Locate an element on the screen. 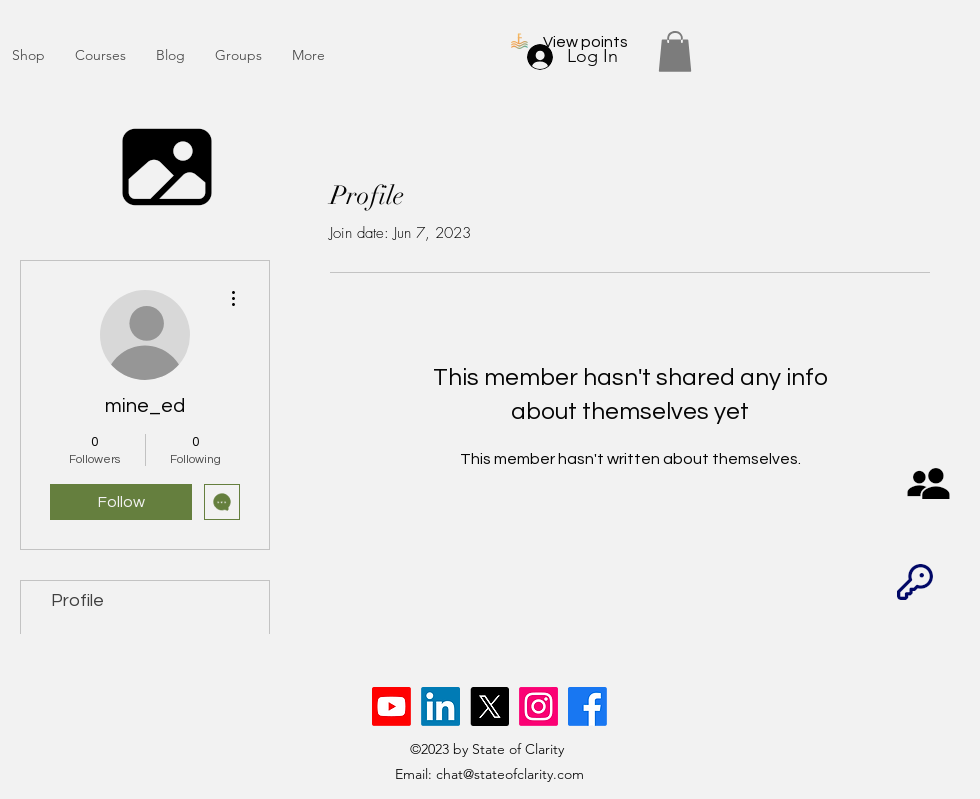 This screenshot has height=799, width=980. view image or photo is located at coordinates (167, 167).